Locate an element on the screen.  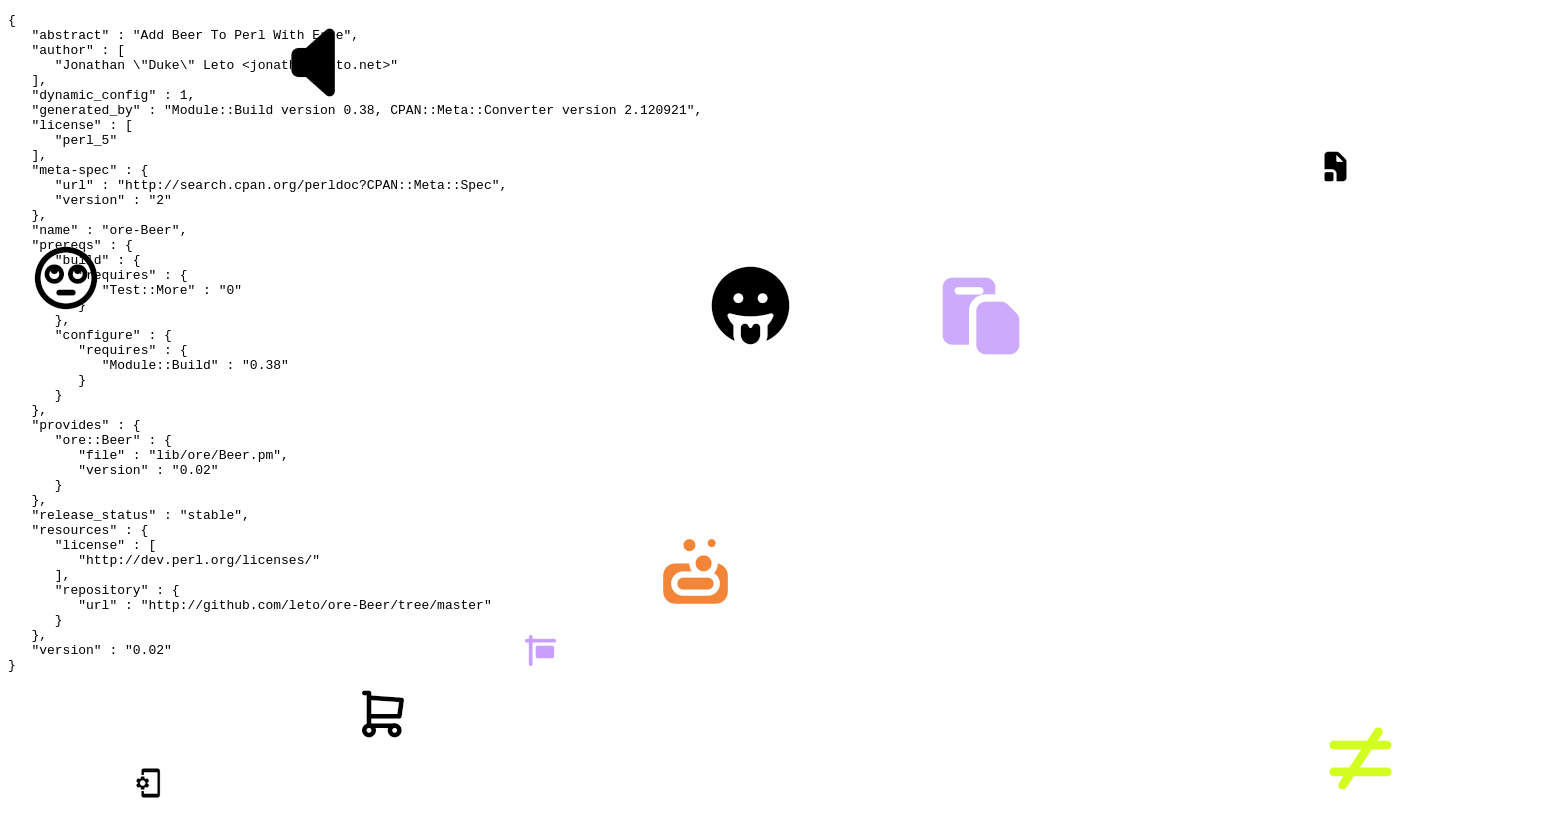
indicates values are not equal or mismatched is located at coordinates (1360, 758).